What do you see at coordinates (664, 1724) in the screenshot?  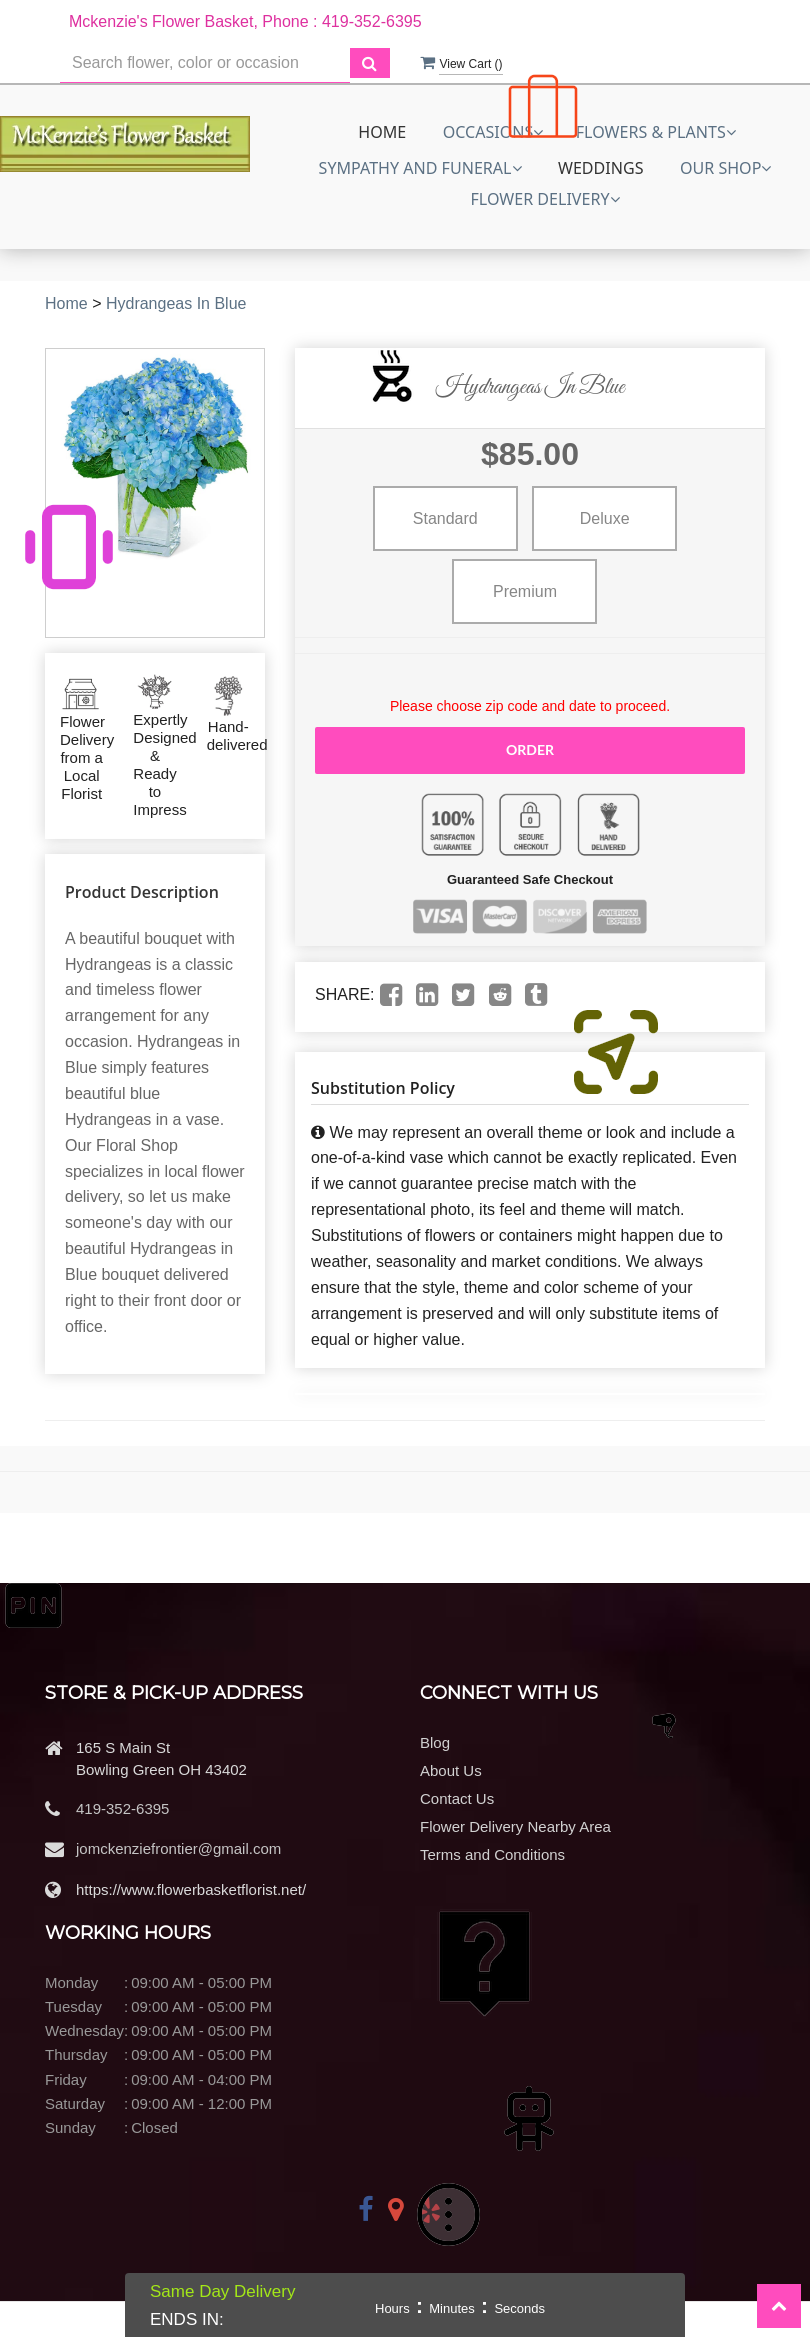 I see `access hair styling or beauty tools` at bounding box center [664, 1724].